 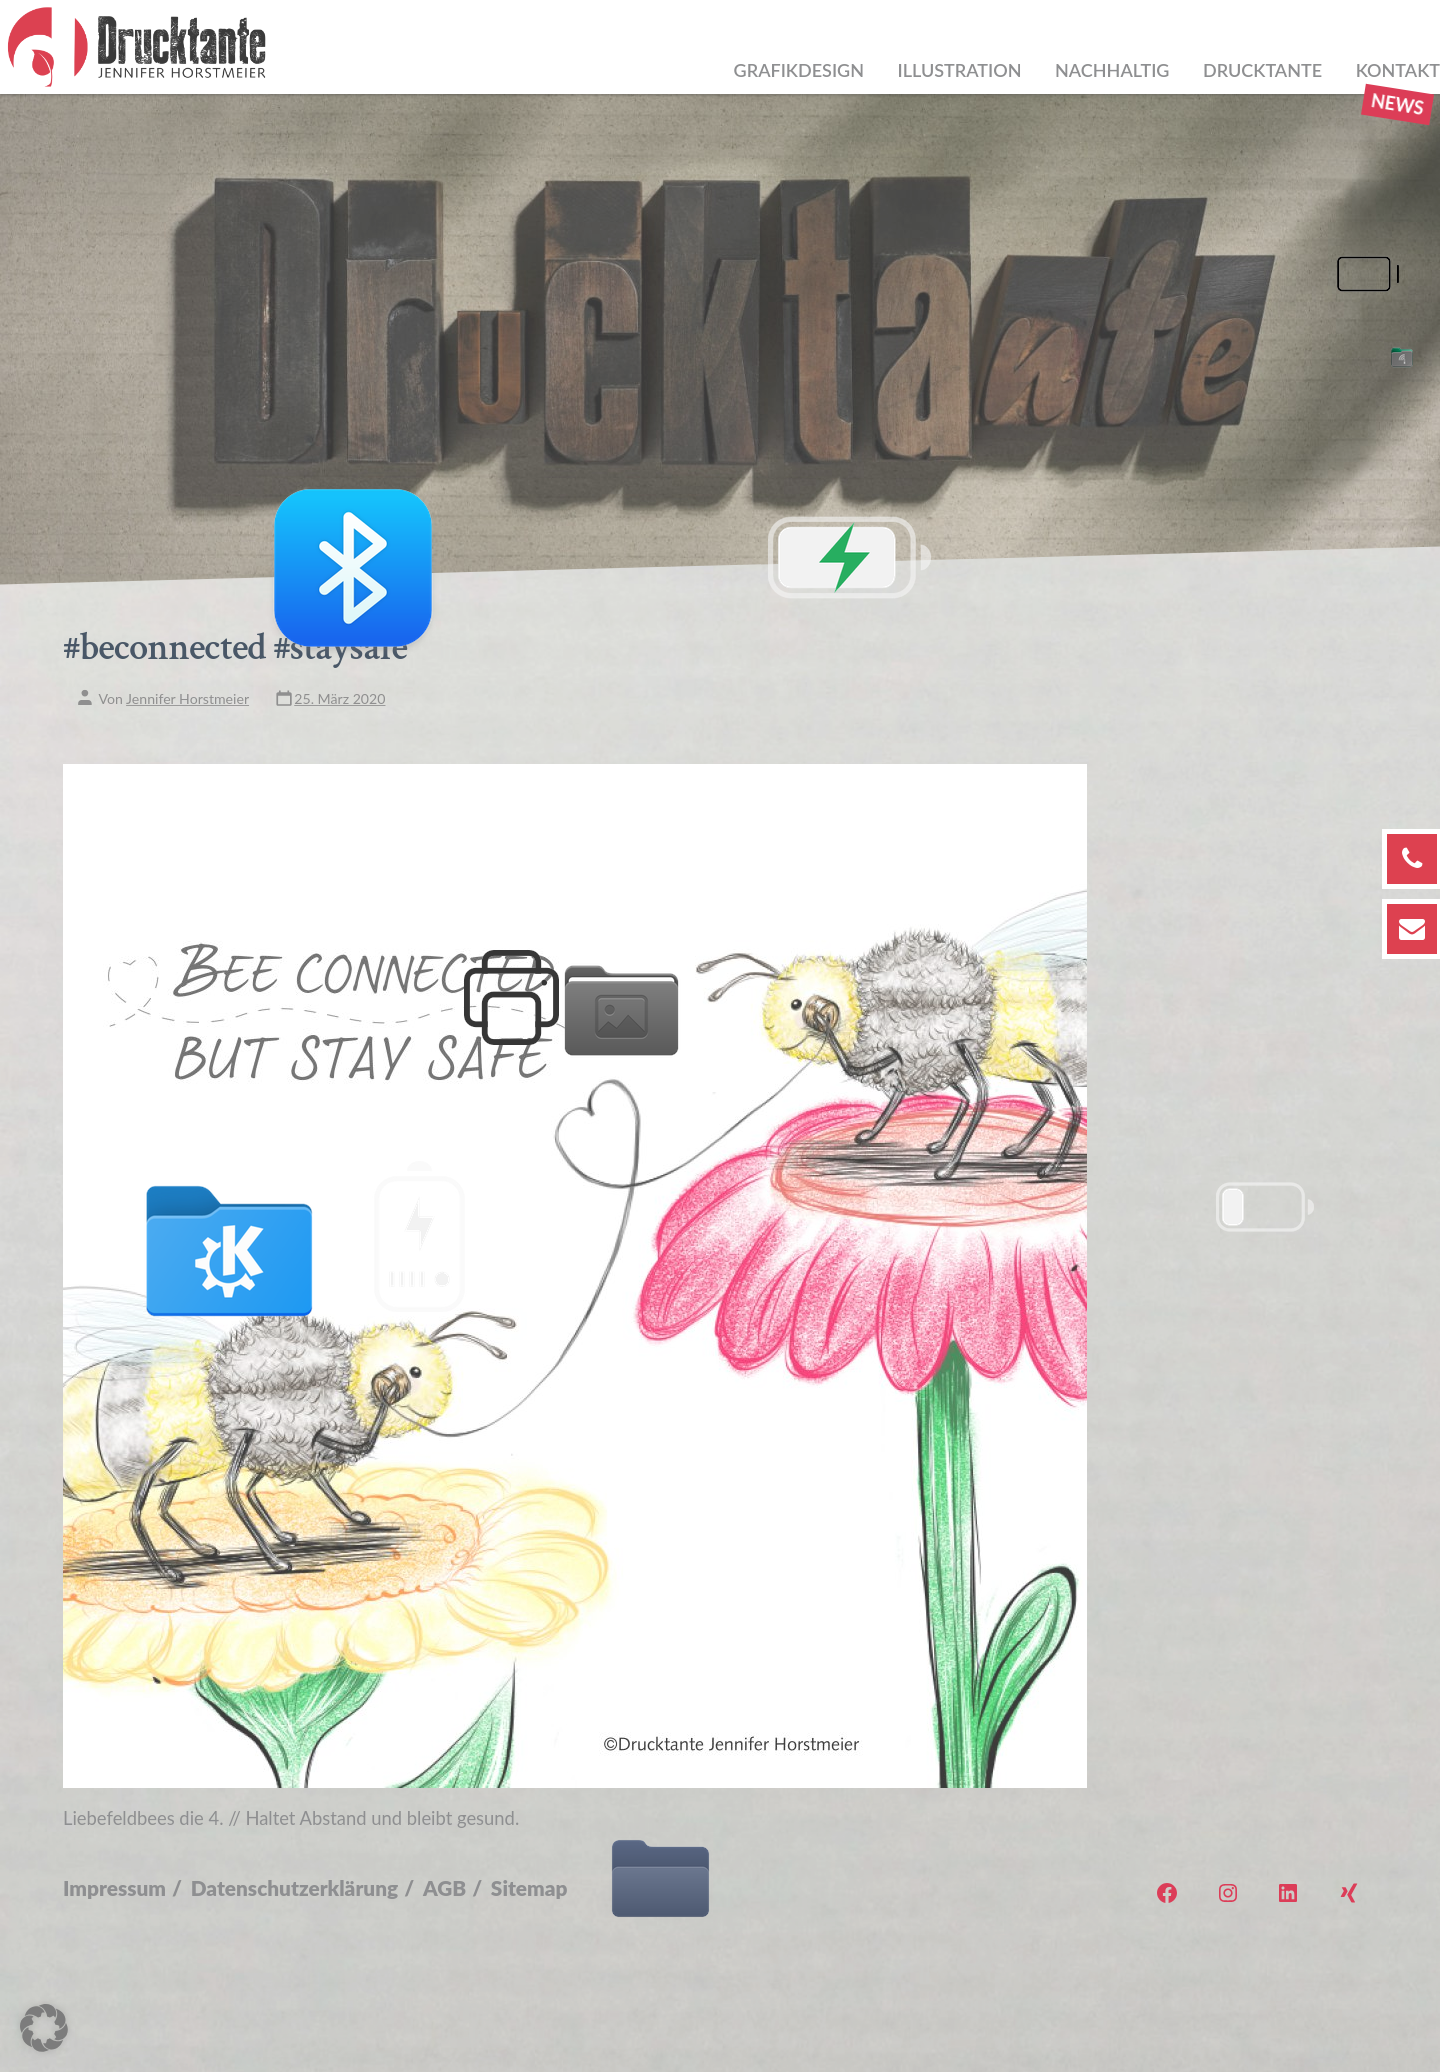 What do you see at coordinates (419, 1236) in the screenshot?
I see `battery connected to uninterruptible power supply (UPS)` at bounding box center [419, 1236].